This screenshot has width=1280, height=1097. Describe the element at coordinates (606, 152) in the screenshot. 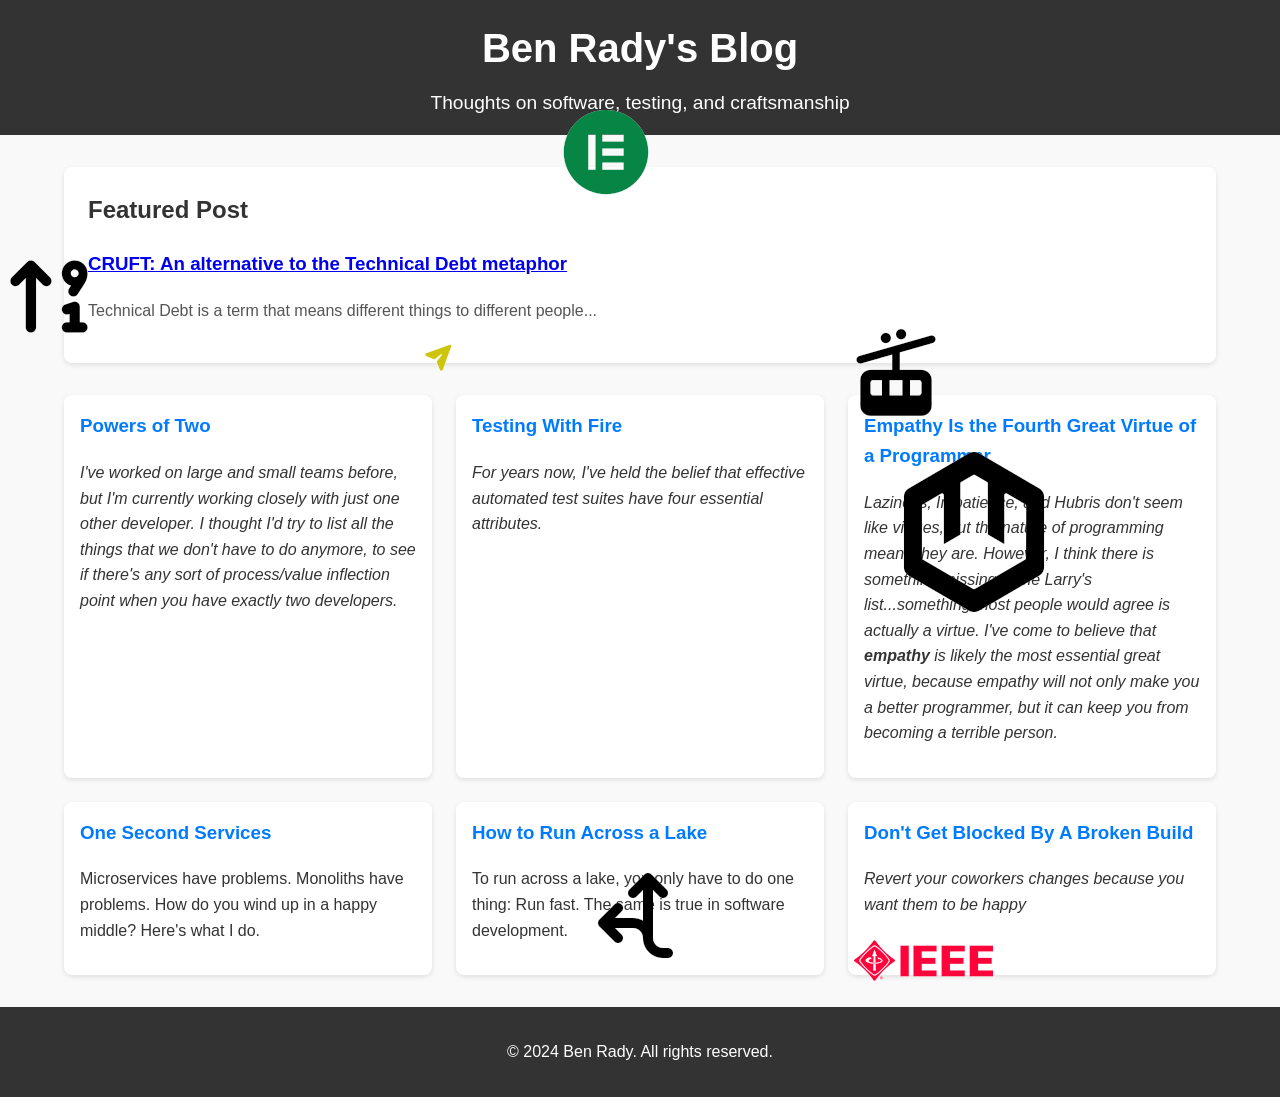

I see `elementor website builder logo` at that location.